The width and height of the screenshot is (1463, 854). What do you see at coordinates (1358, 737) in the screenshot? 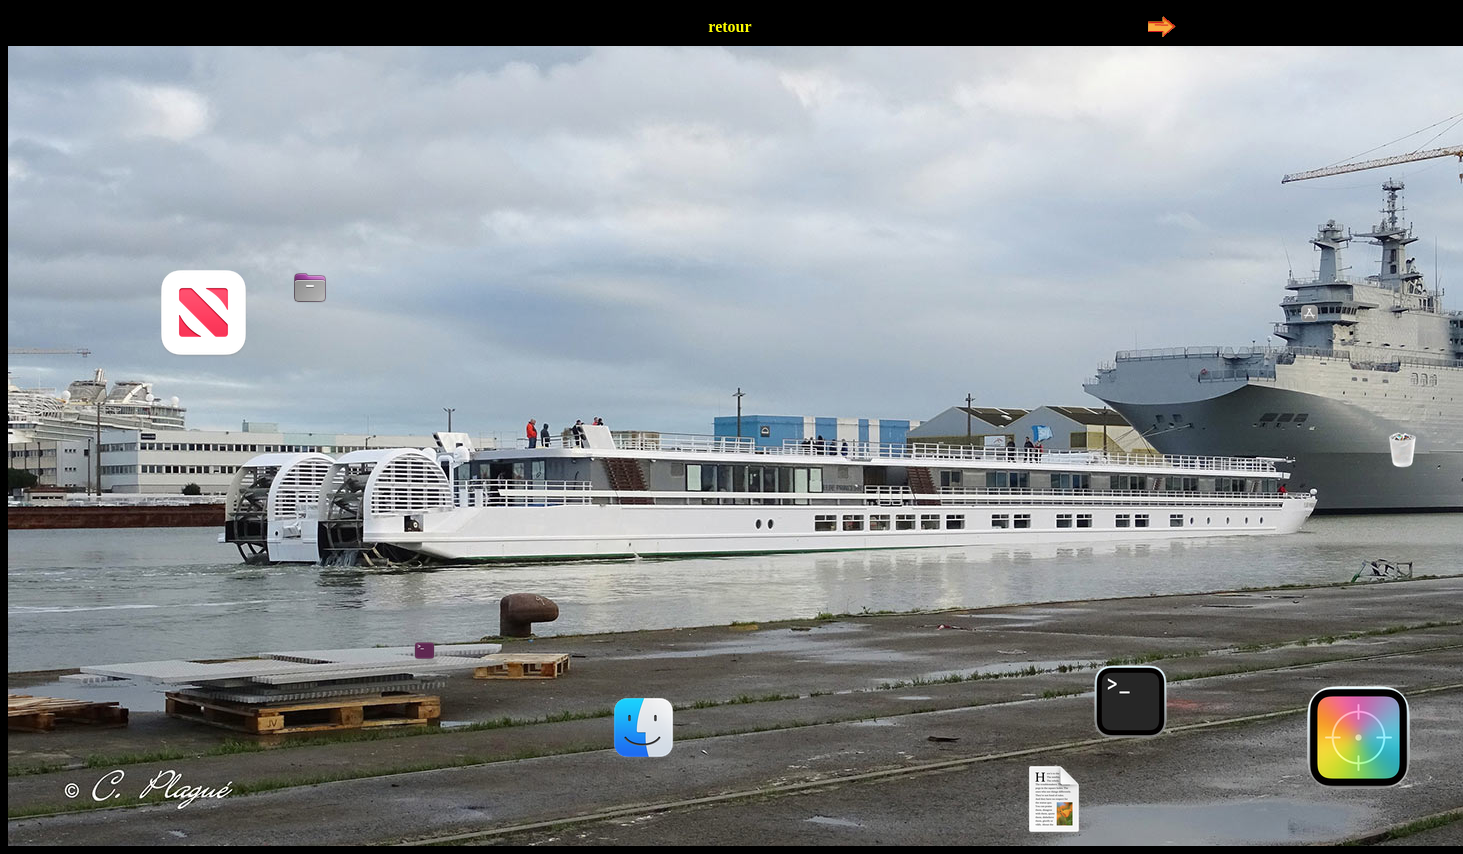
I see `open ProDisplay Calibrator app` at bounding box center [1358, 737].